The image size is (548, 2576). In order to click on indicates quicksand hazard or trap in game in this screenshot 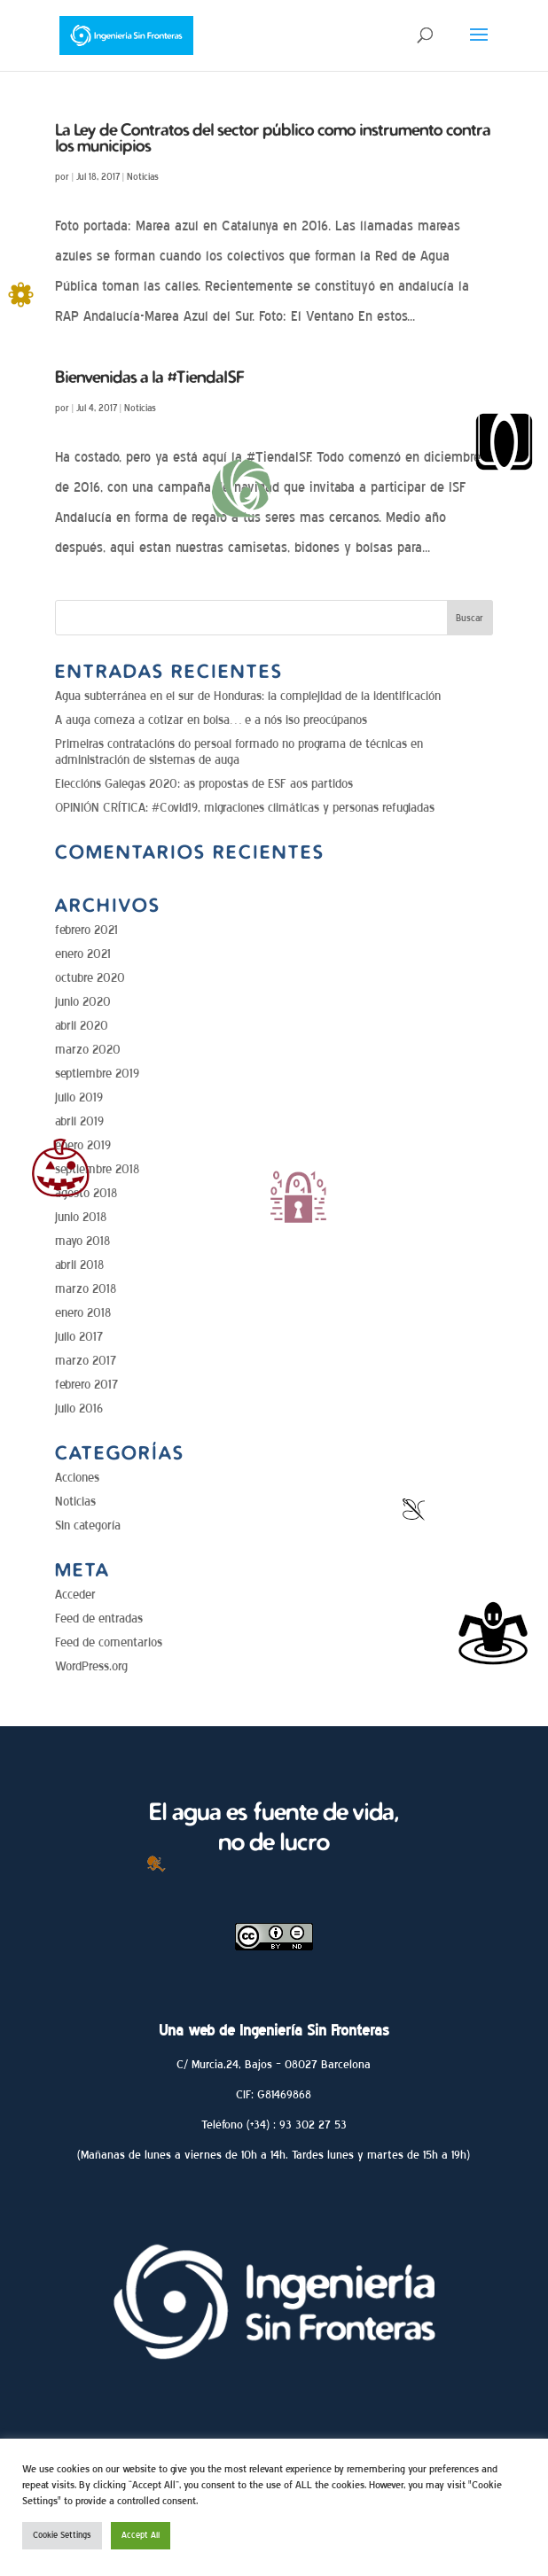, I will do `click(493, 1633)`.